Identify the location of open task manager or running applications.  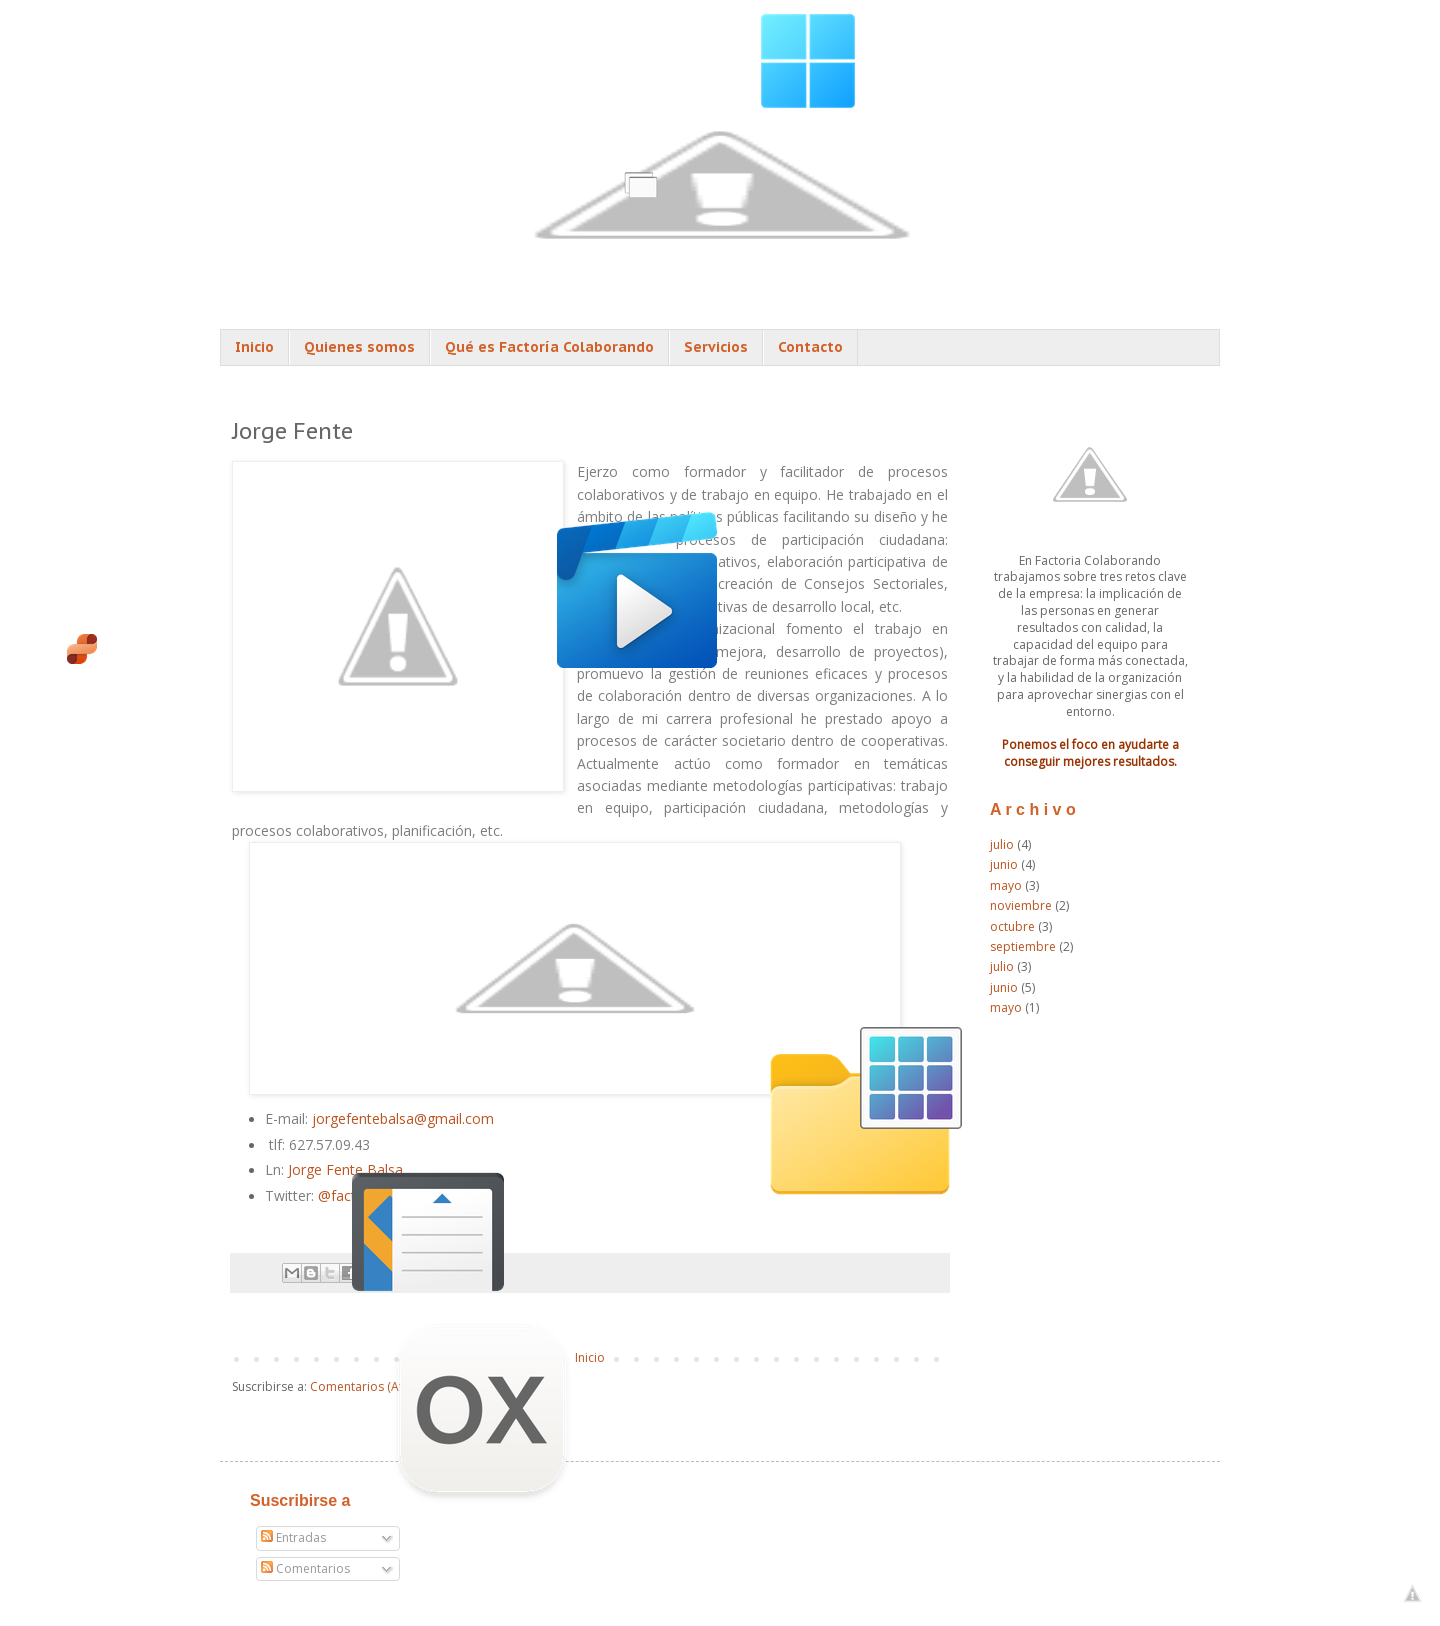
(428, 1234).